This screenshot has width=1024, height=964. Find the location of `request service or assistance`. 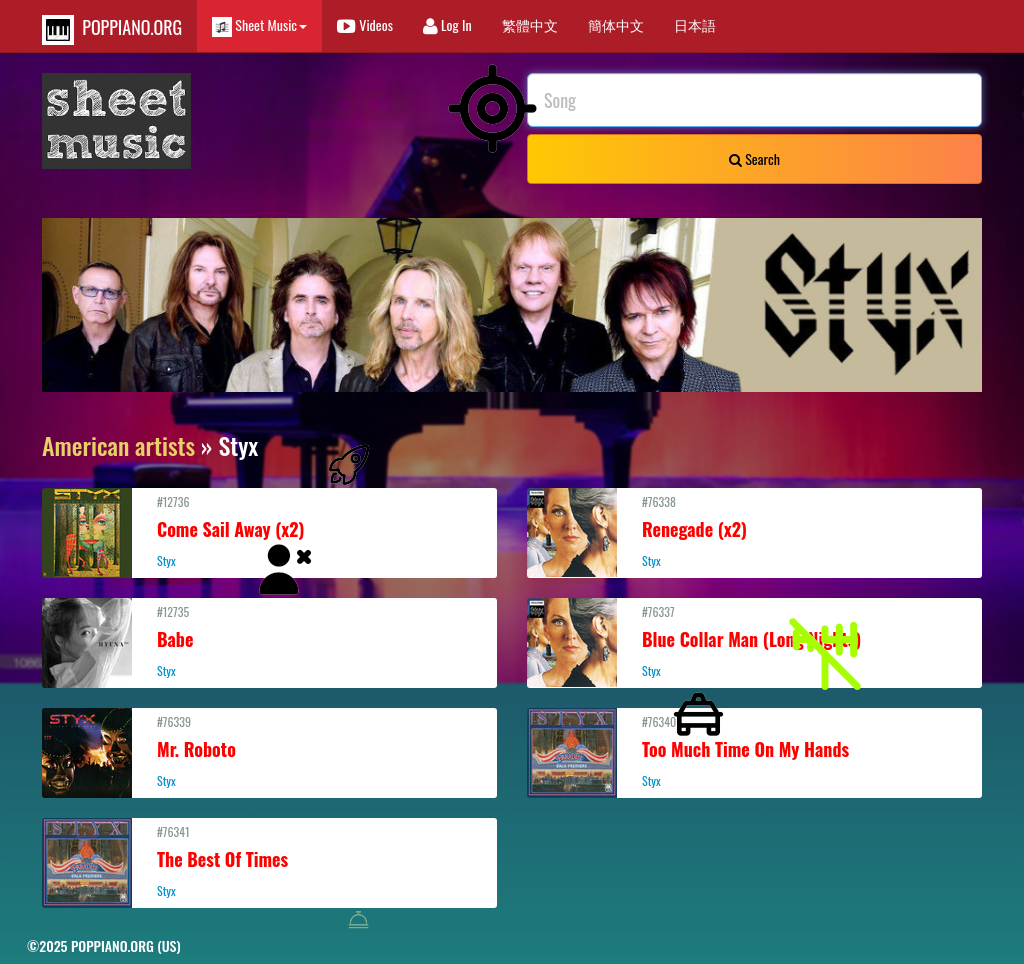

request service or assistance is located at coordinates (358, 920).